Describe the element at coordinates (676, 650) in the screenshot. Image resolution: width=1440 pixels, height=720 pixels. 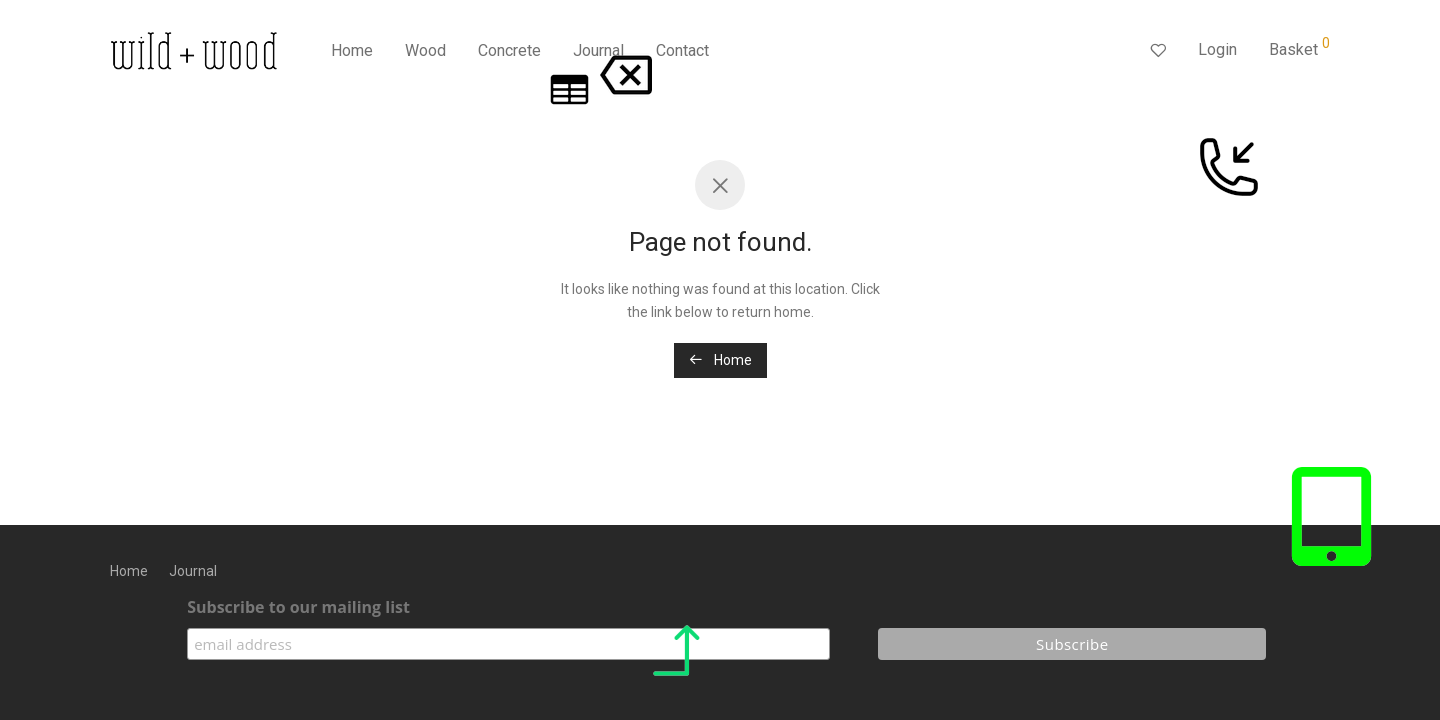
I see `turn right then continue upward` at that location.